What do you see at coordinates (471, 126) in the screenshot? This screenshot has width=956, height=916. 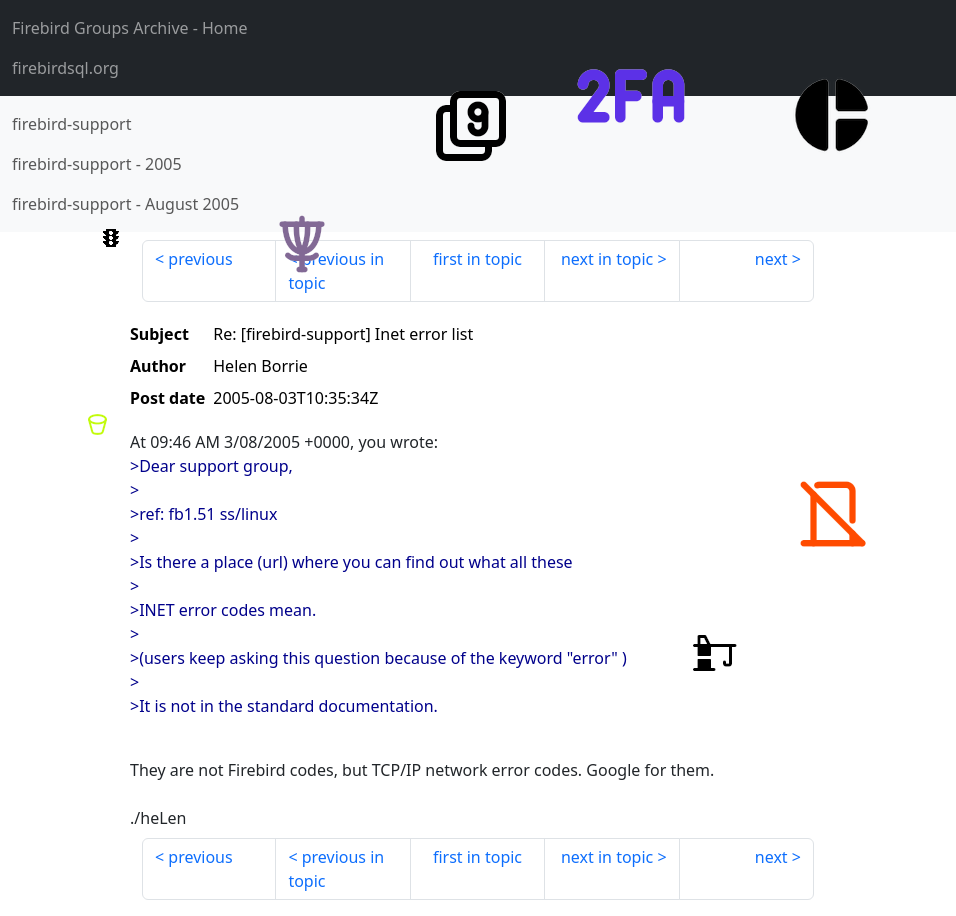 I see `view item 9 in a collection` at bounding box center [471, 126].